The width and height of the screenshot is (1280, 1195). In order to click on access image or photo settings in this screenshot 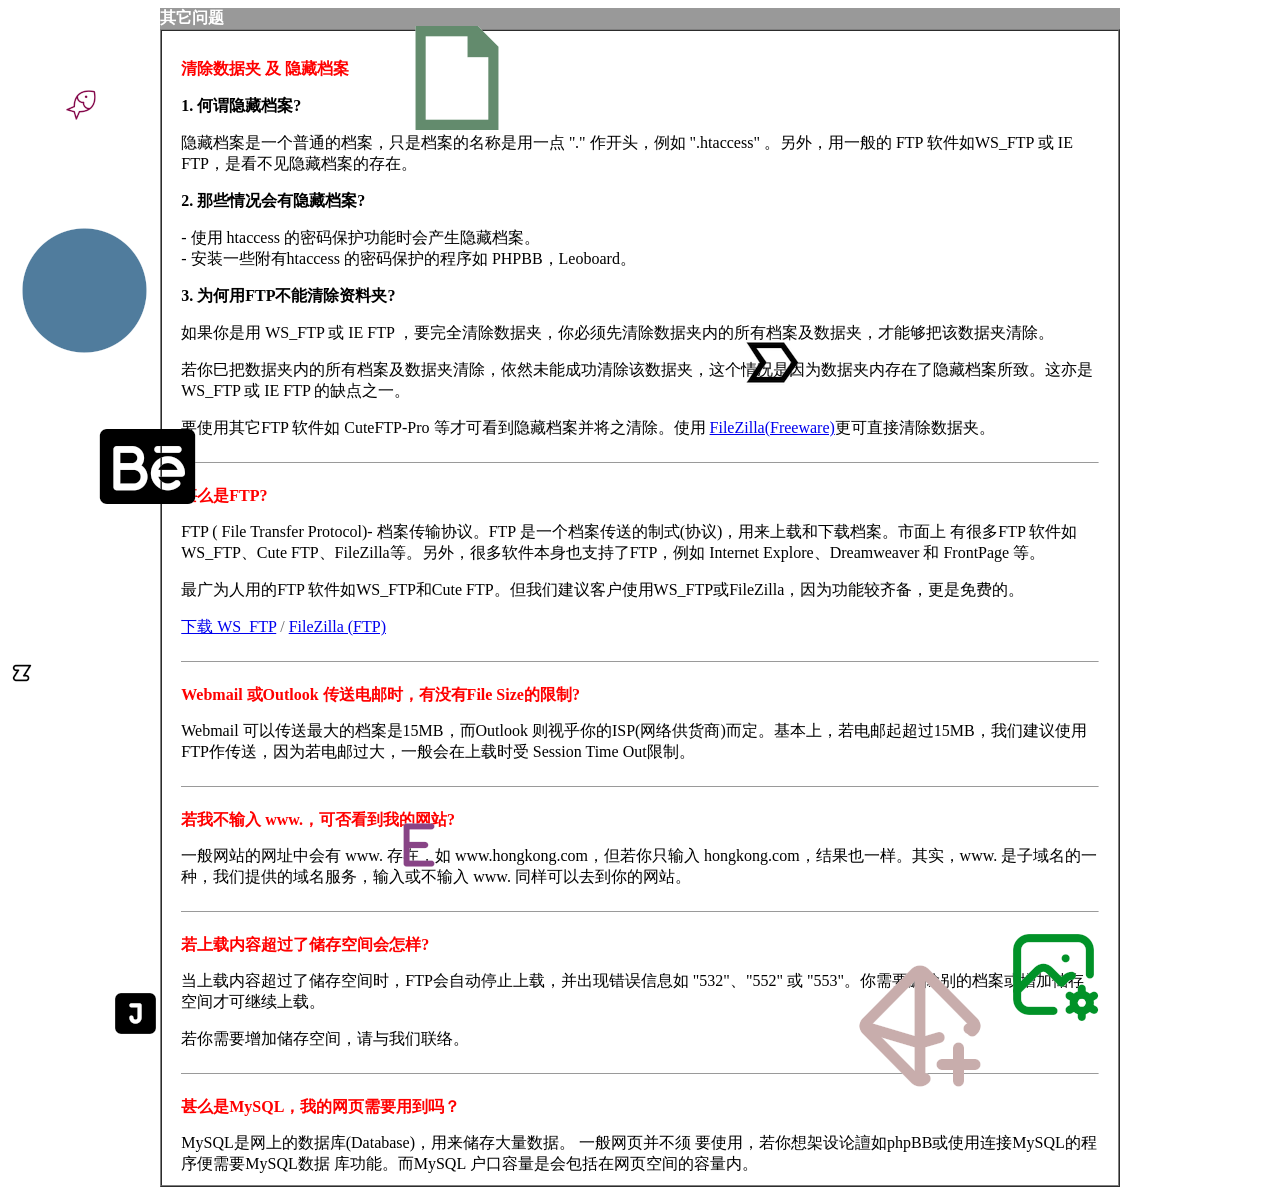, I will do `click(1053, 974)`.